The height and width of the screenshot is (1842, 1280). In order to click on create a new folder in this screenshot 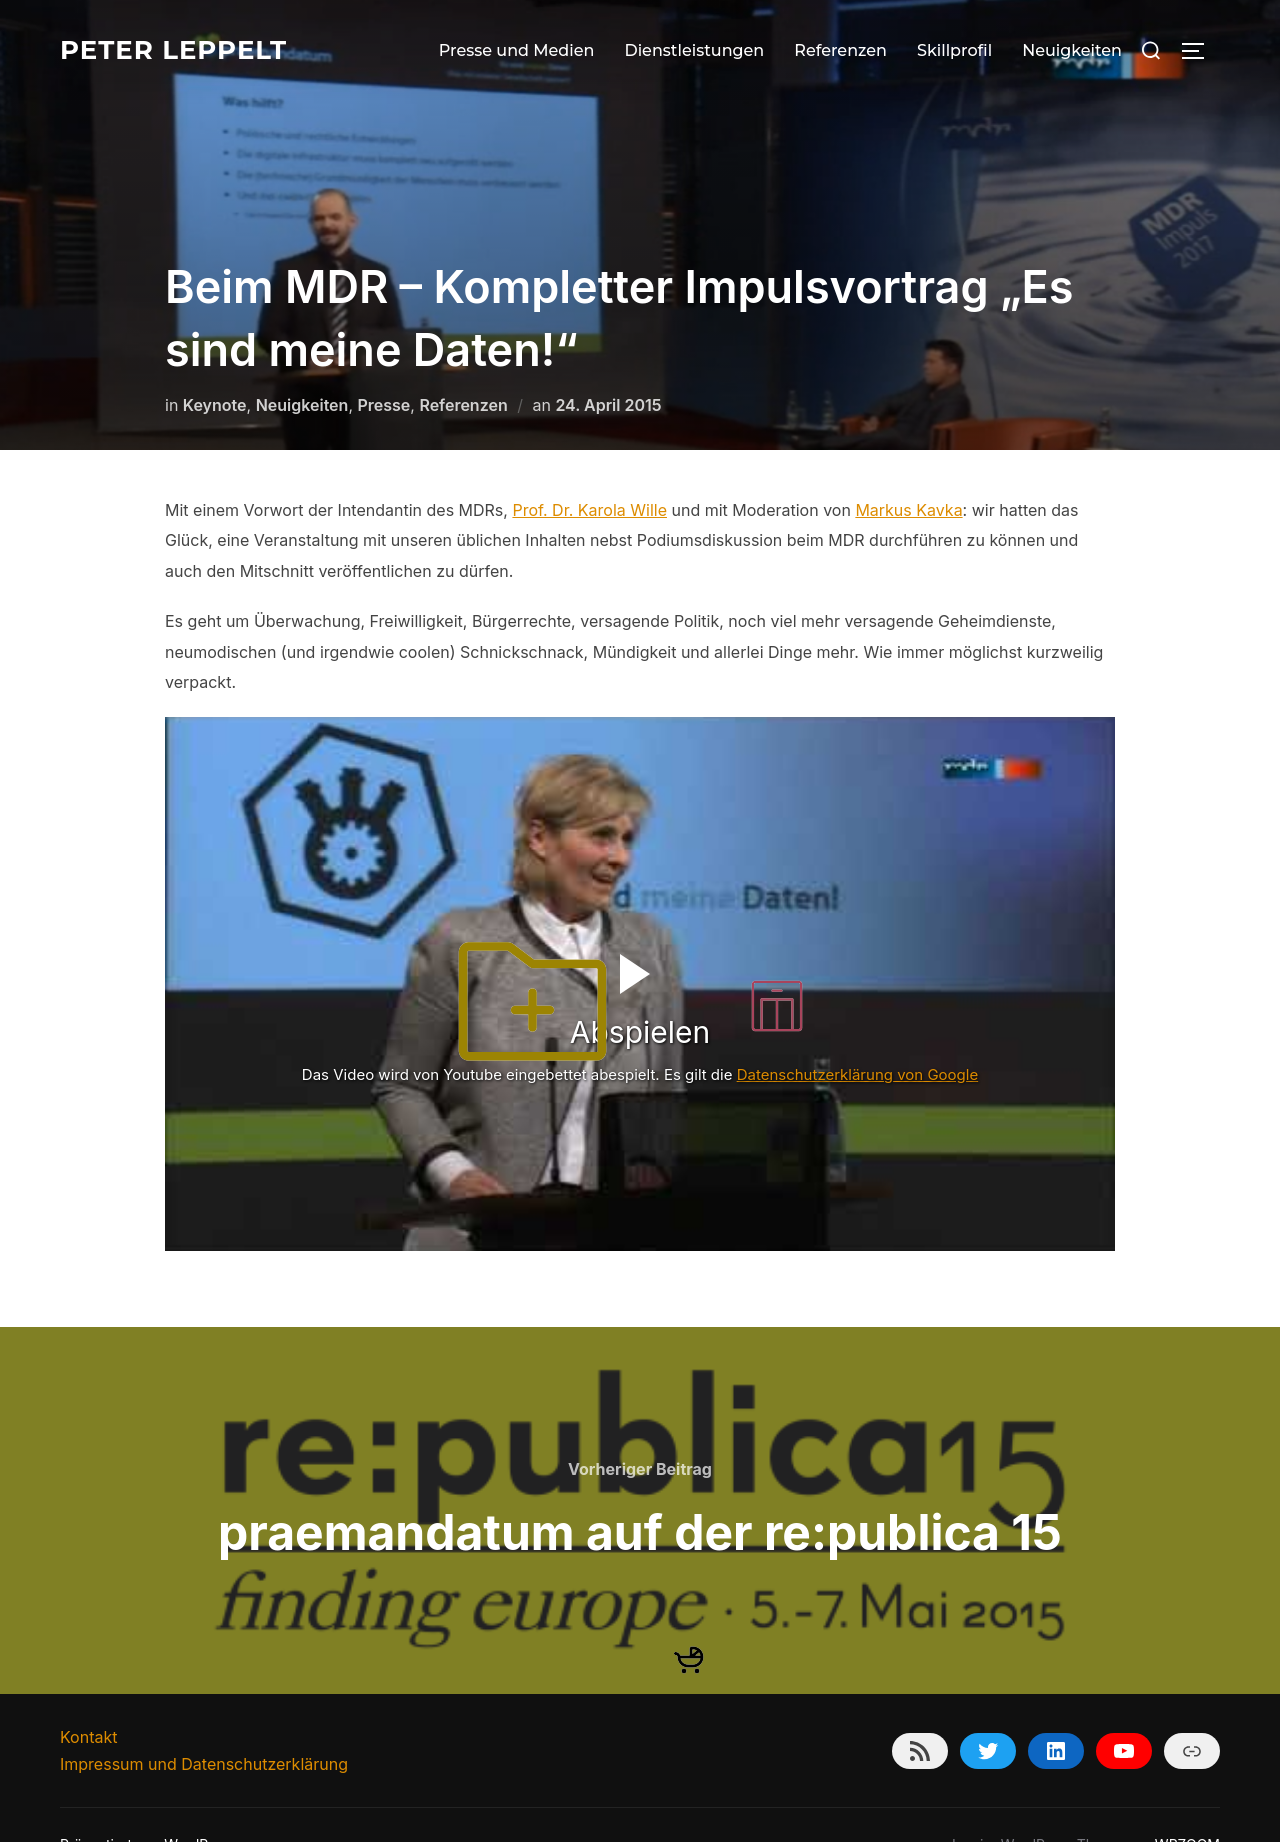, I will do `click(532, 998)`.